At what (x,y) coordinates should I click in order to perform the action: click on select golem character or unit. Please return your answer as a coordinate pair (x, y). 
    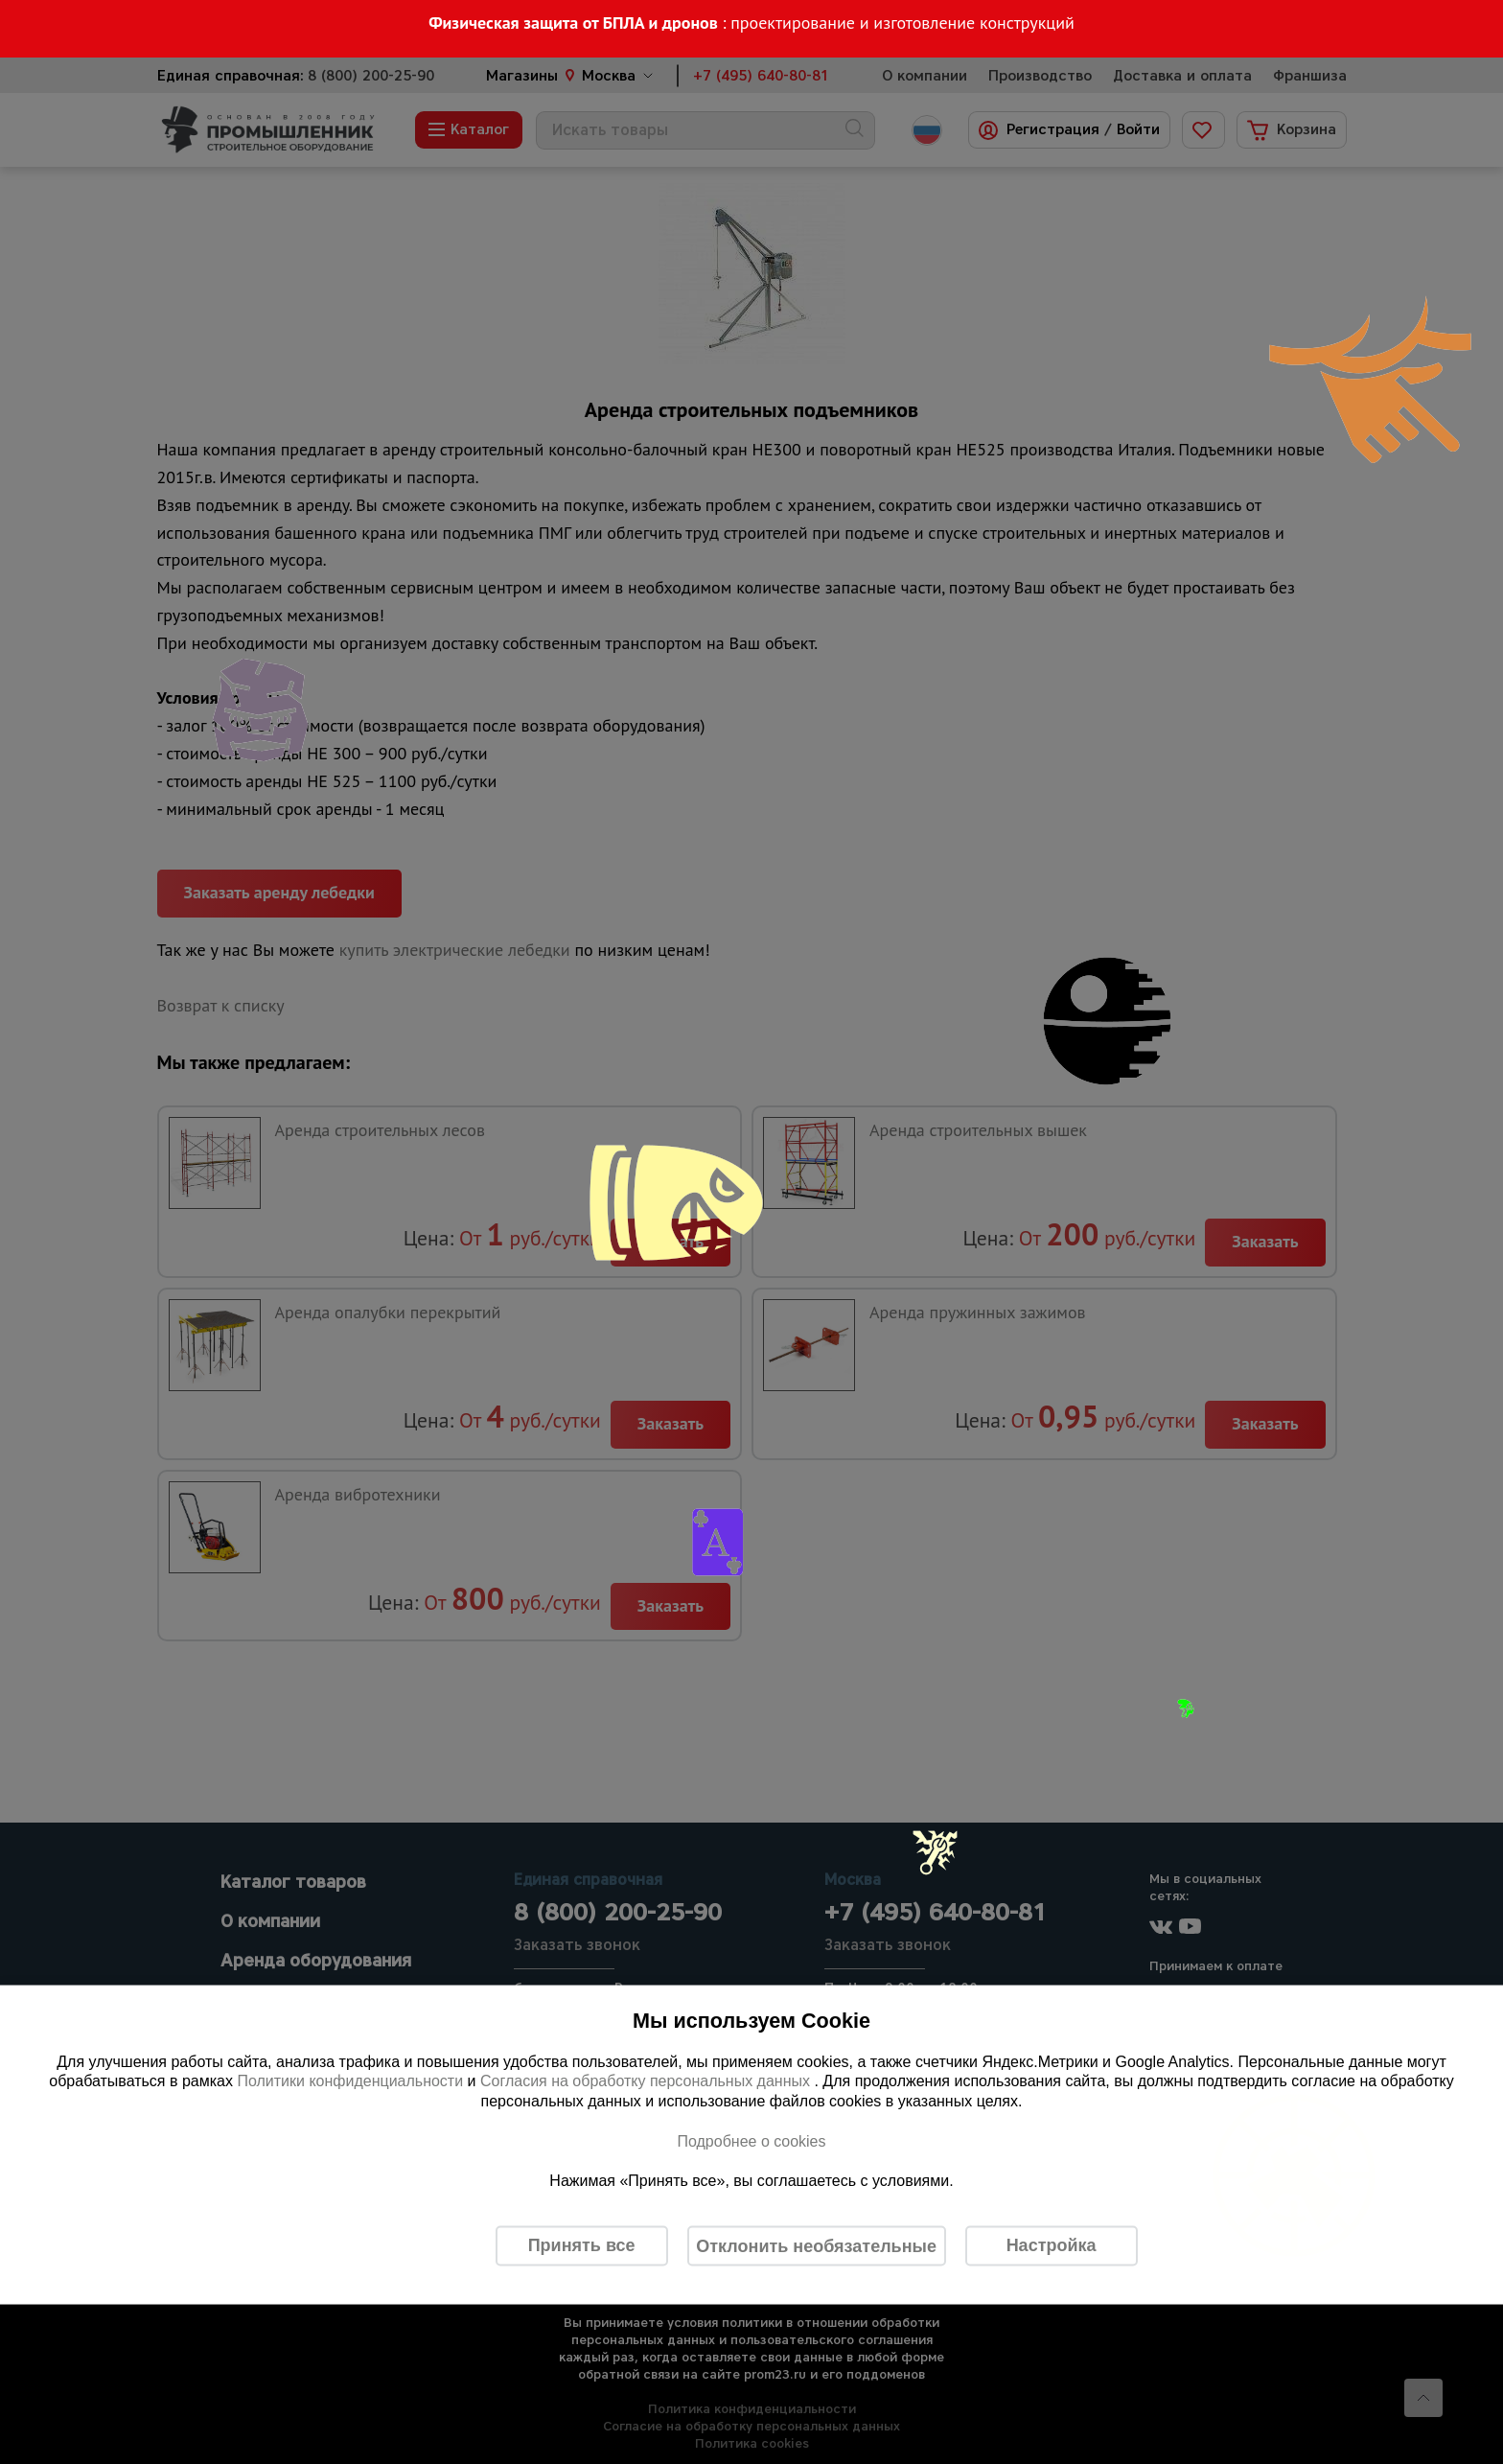
    Looking at the image, I should click on (260, 709).